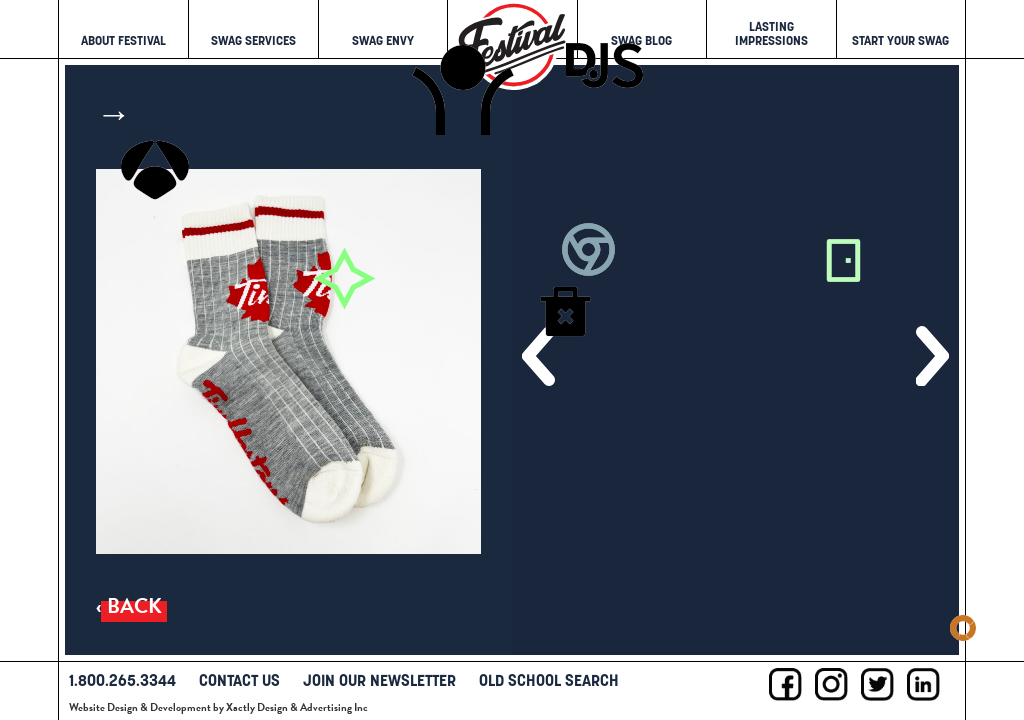 The height and width of the screenshot is (720, 1024). I want to click on google marketing platform logo, so click(963, 628).